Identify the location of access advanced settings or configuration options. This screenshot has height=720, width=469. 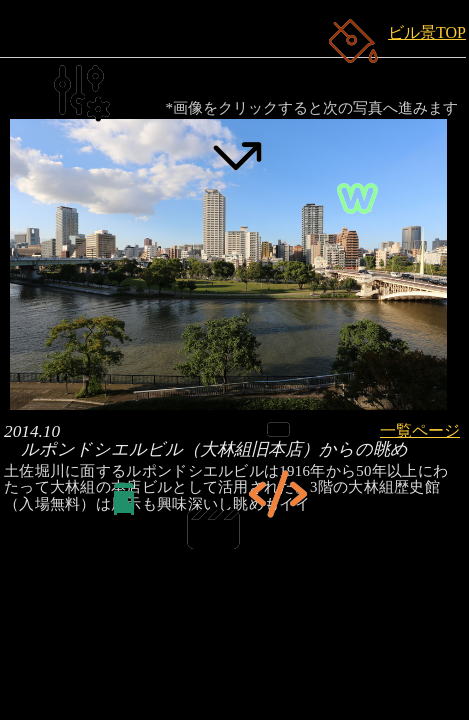
(79, 90).